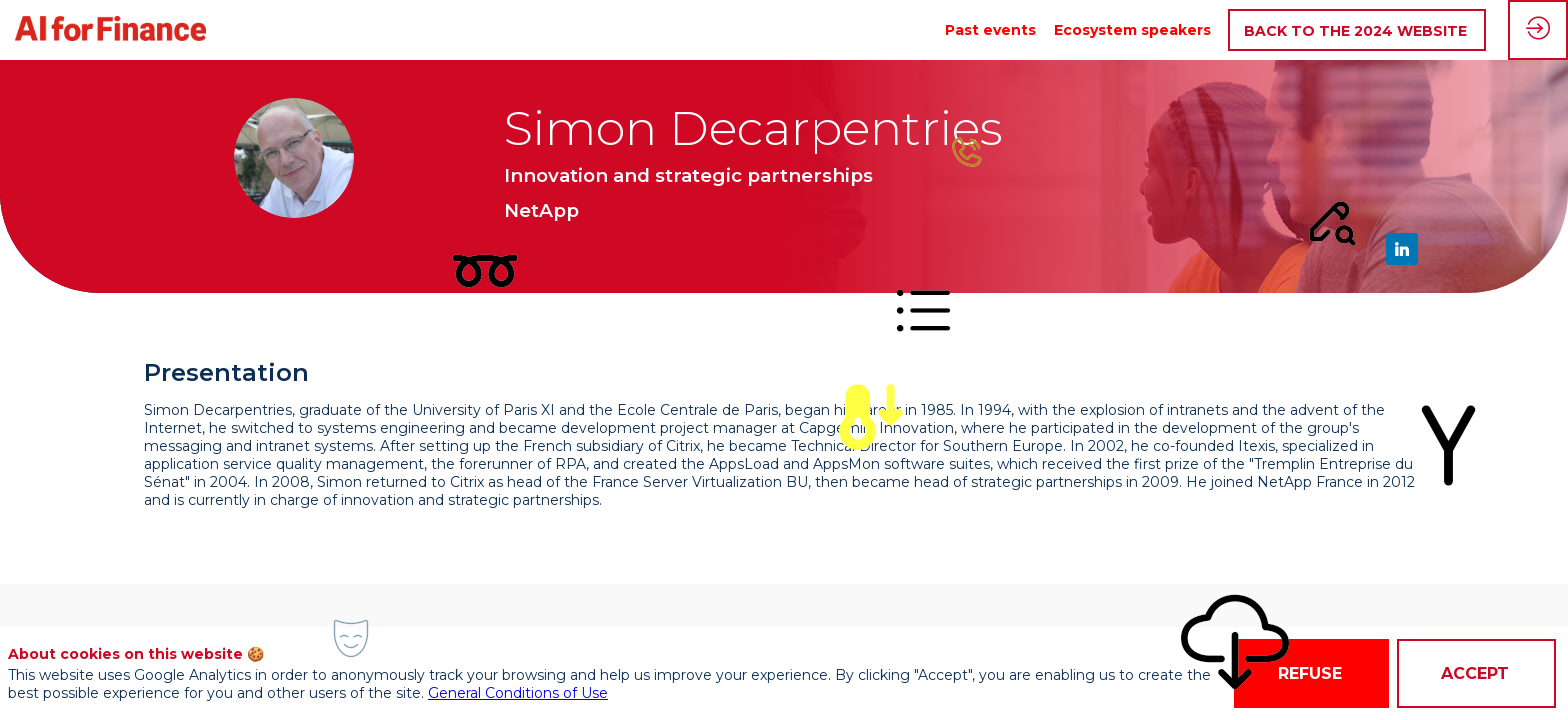 Image resolution: width=1568 pixels, height=720 pixels. I want to click on view items in a bulleted list format, so click(923, 310).